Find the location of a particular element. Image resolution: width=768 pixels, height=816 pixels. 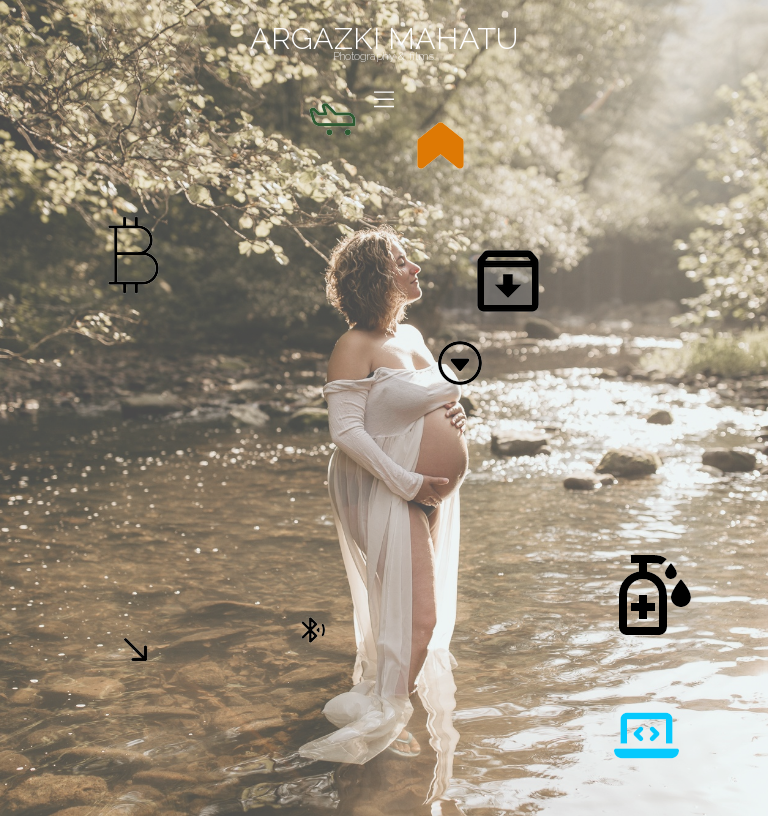

archive selected items is located at coordinates (508, 281).